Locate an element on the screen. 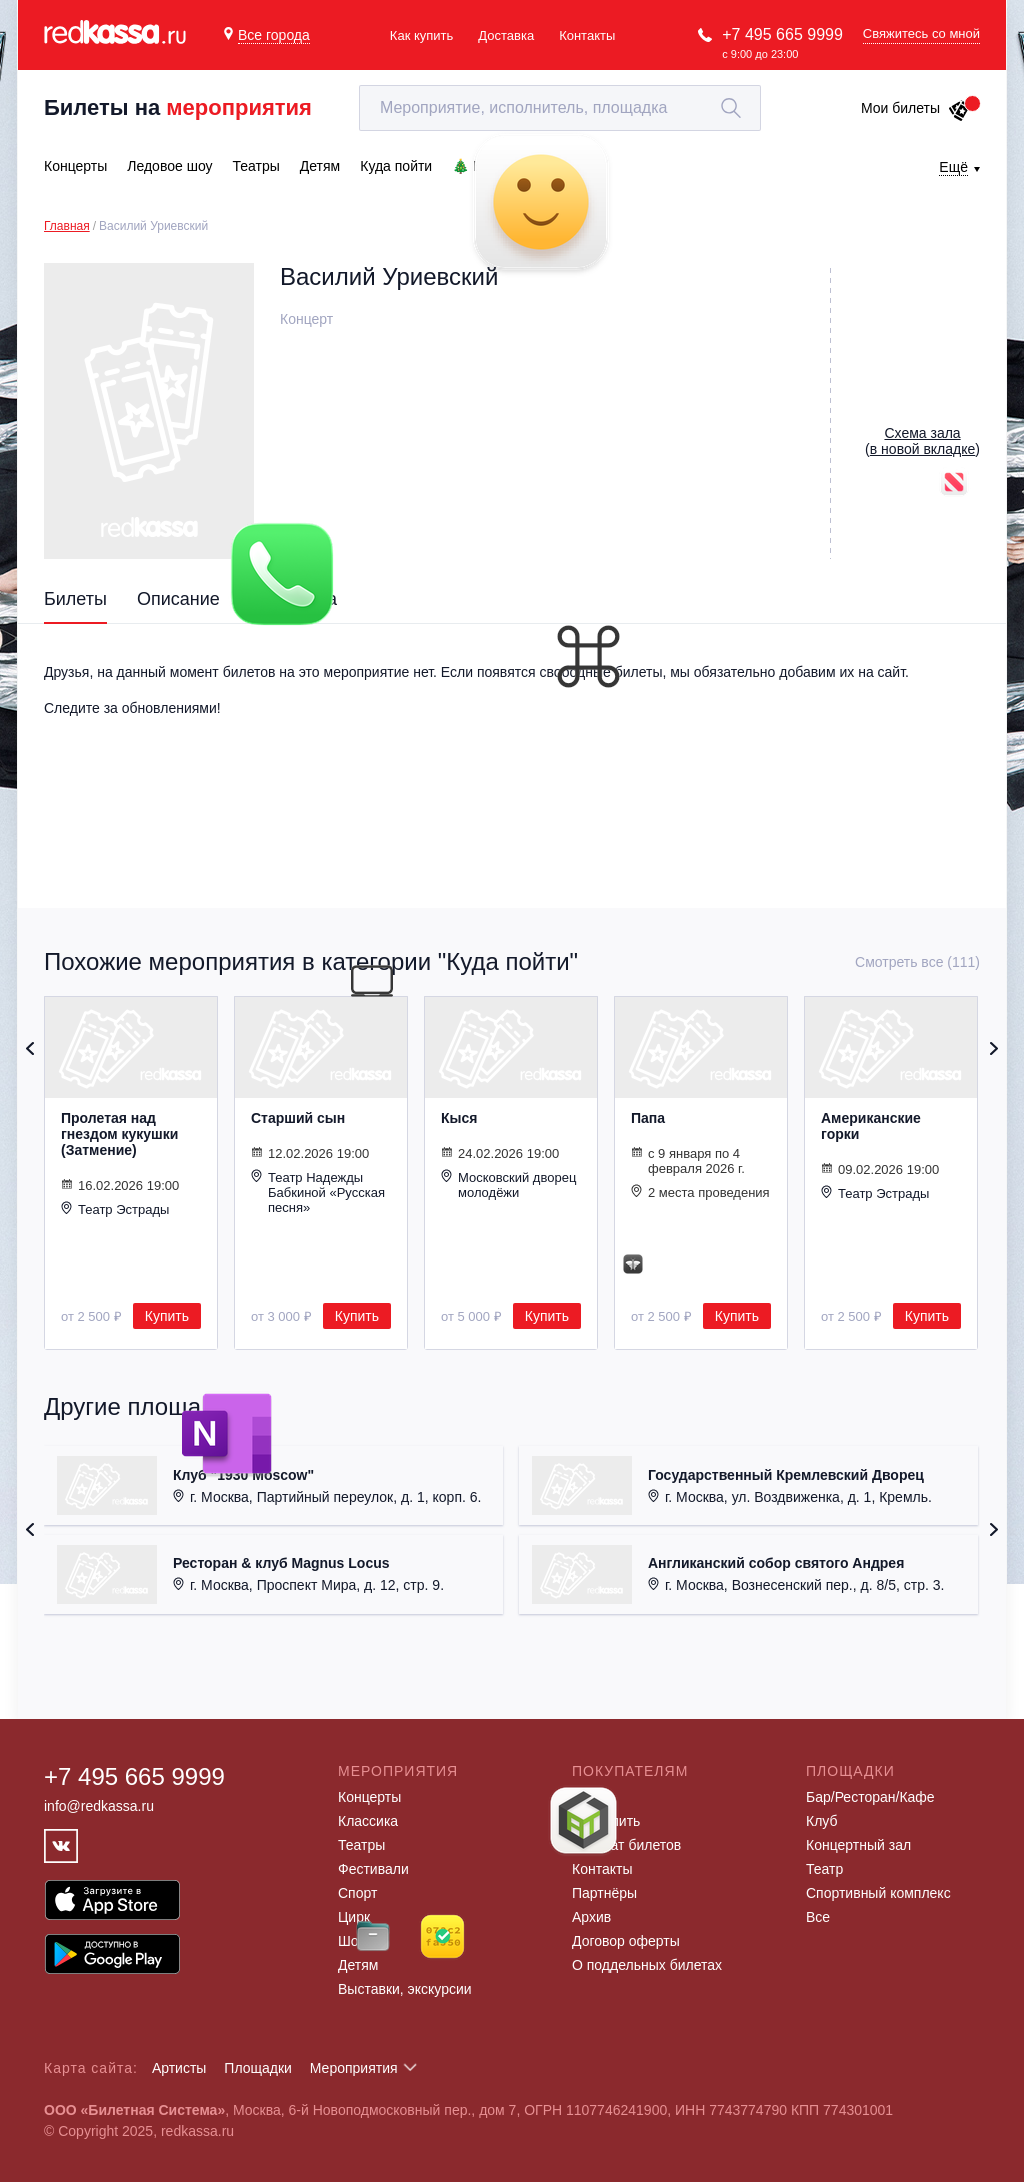  open qmmp audio player is located at coordinates (633, 1264).